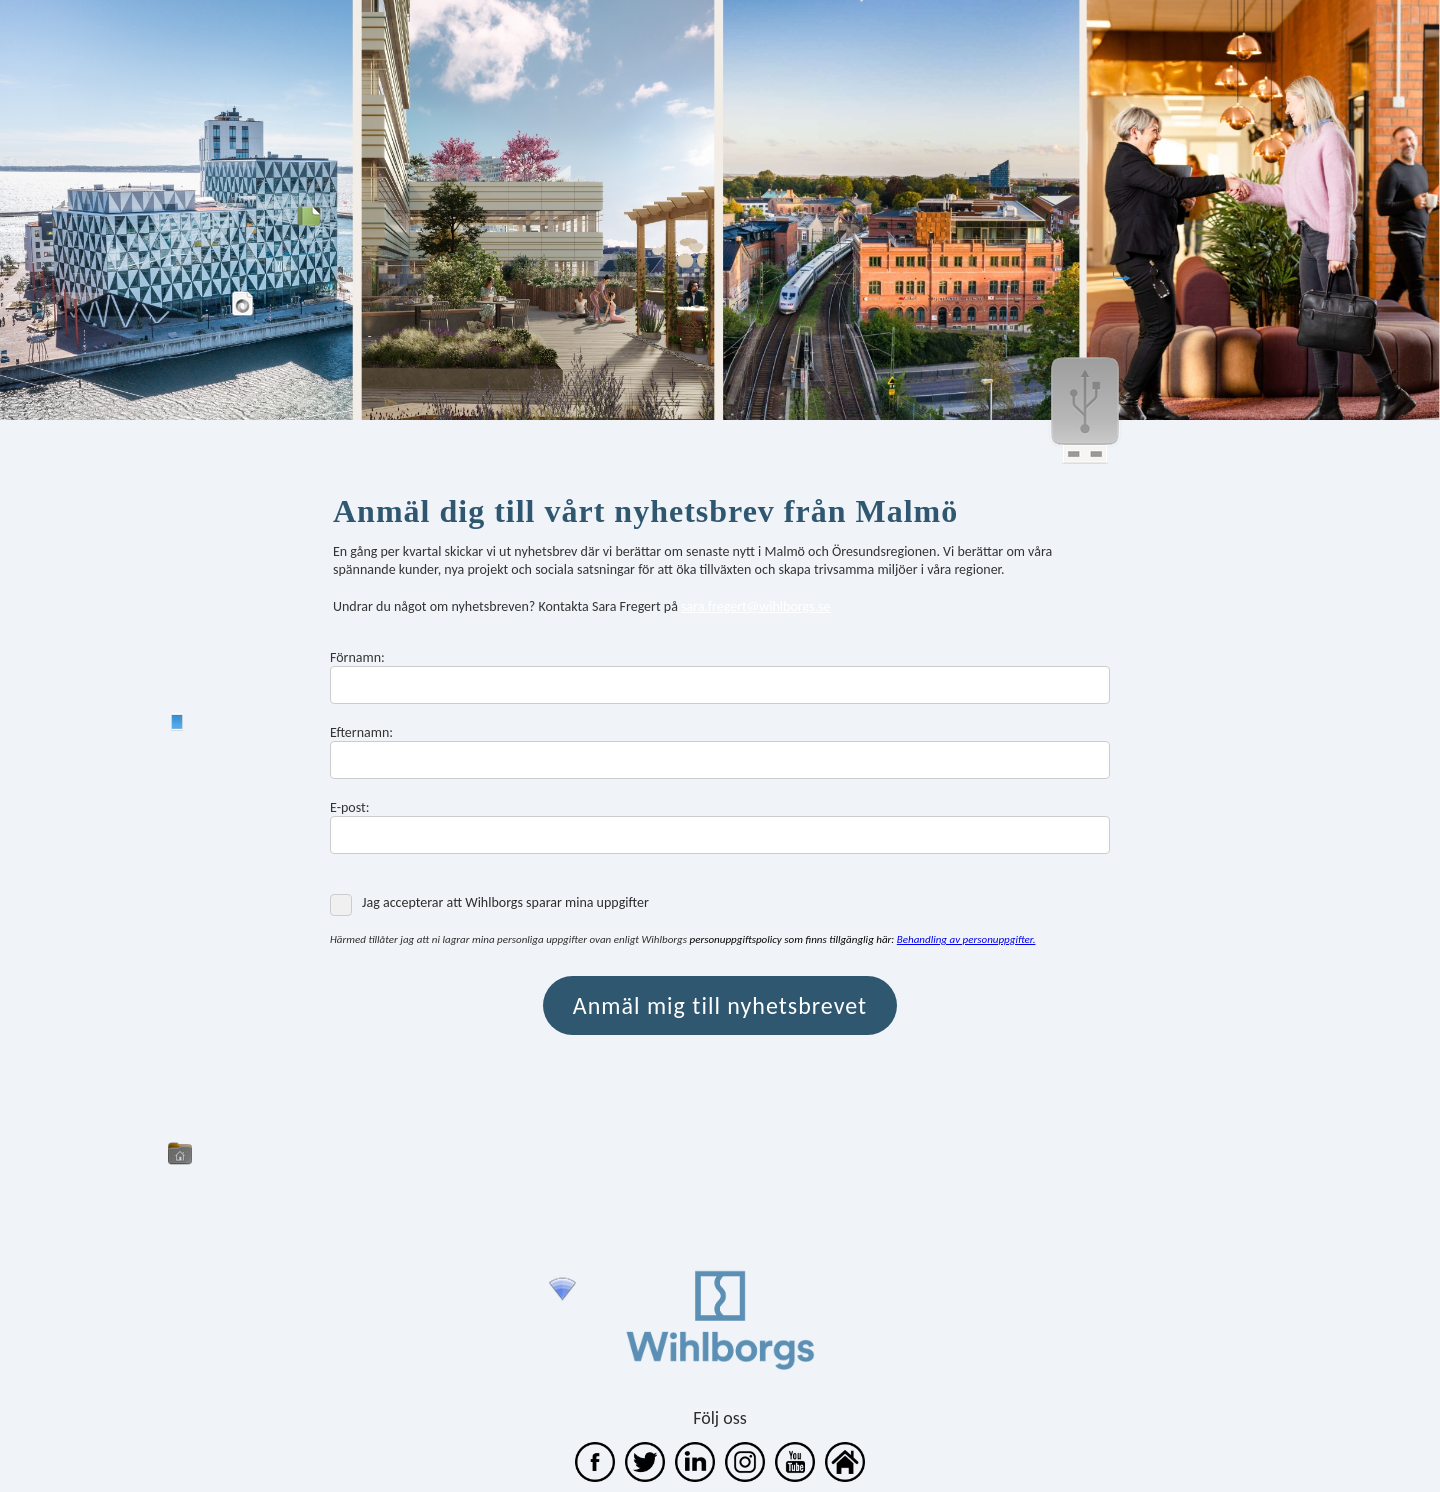 Image resolution: width=1440 pixels, height=1492 pixels. I want to click on manage online accounts and connected services, so click(679, 684).